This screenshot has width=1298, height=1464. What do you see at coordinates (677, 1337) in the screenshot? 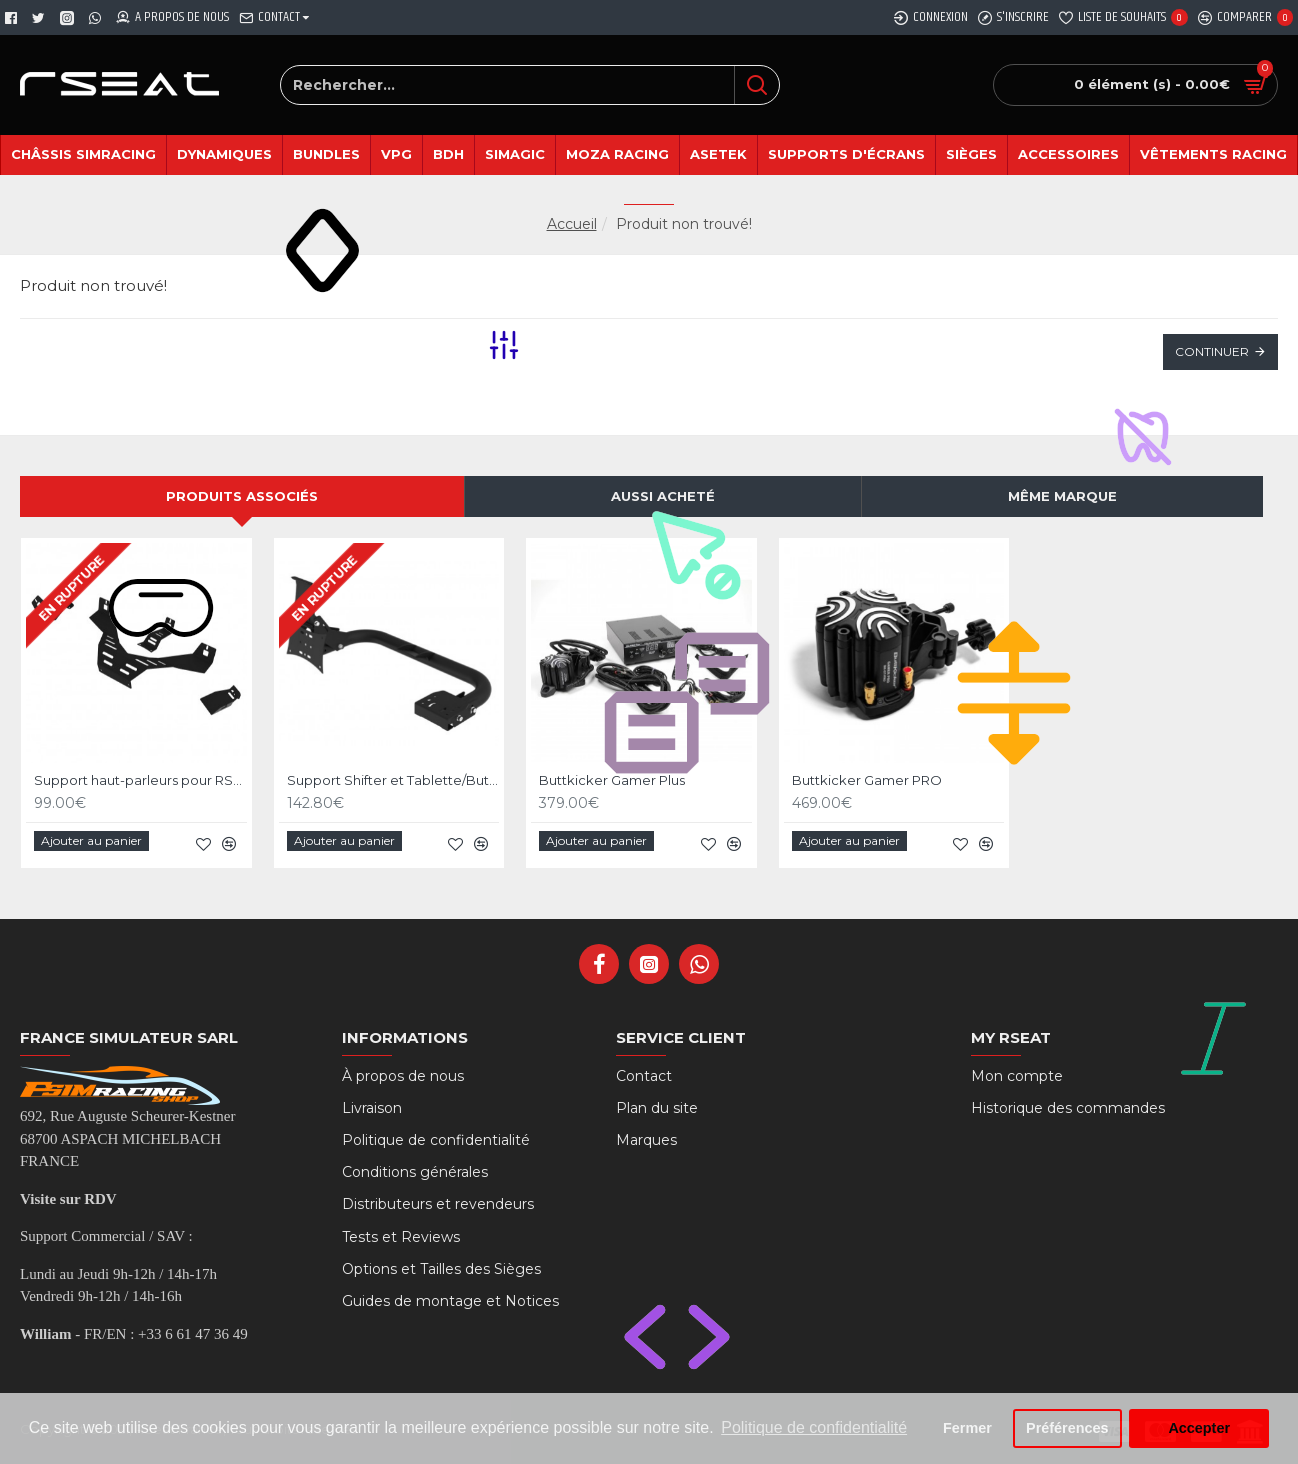
I see `view or edit source code` at bounding box center [677, 1337].